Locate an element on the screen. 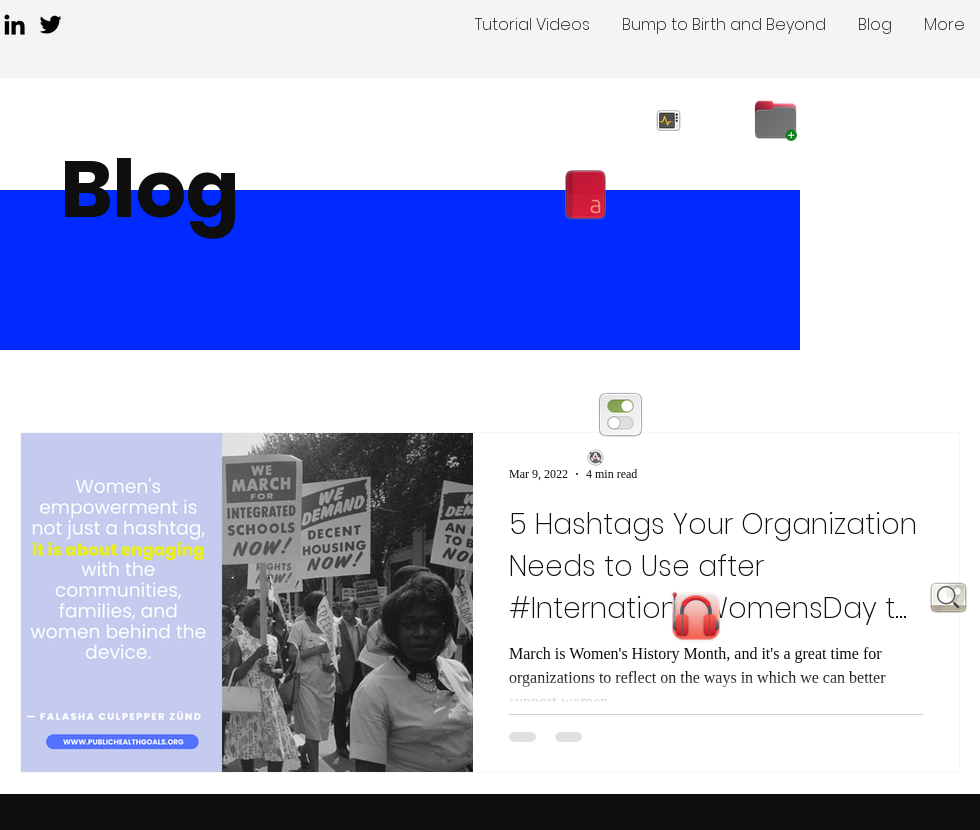  open the image viewer application is located at coordinates (948, 597).